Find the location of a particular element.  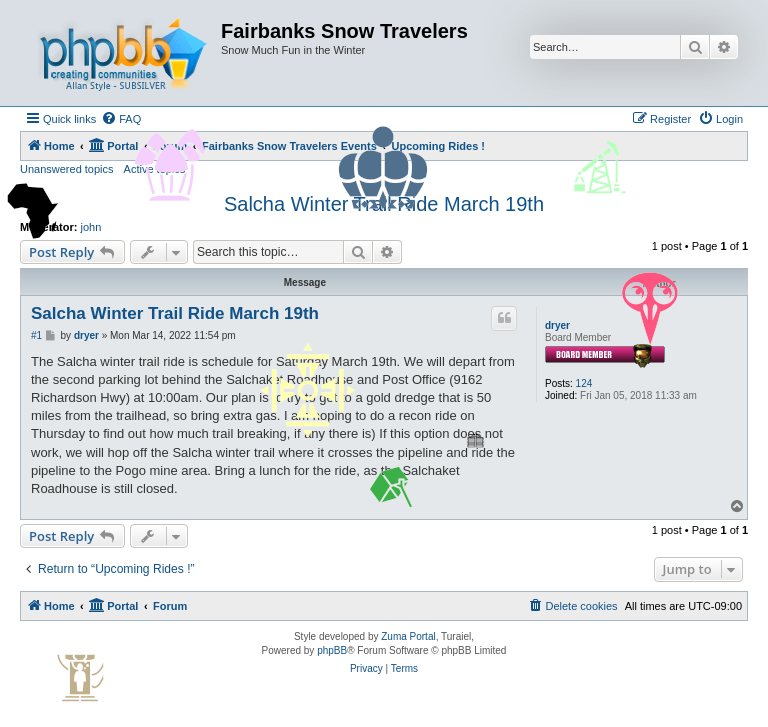

select a bird mask avatar or character is located at coordinates (650, 308).